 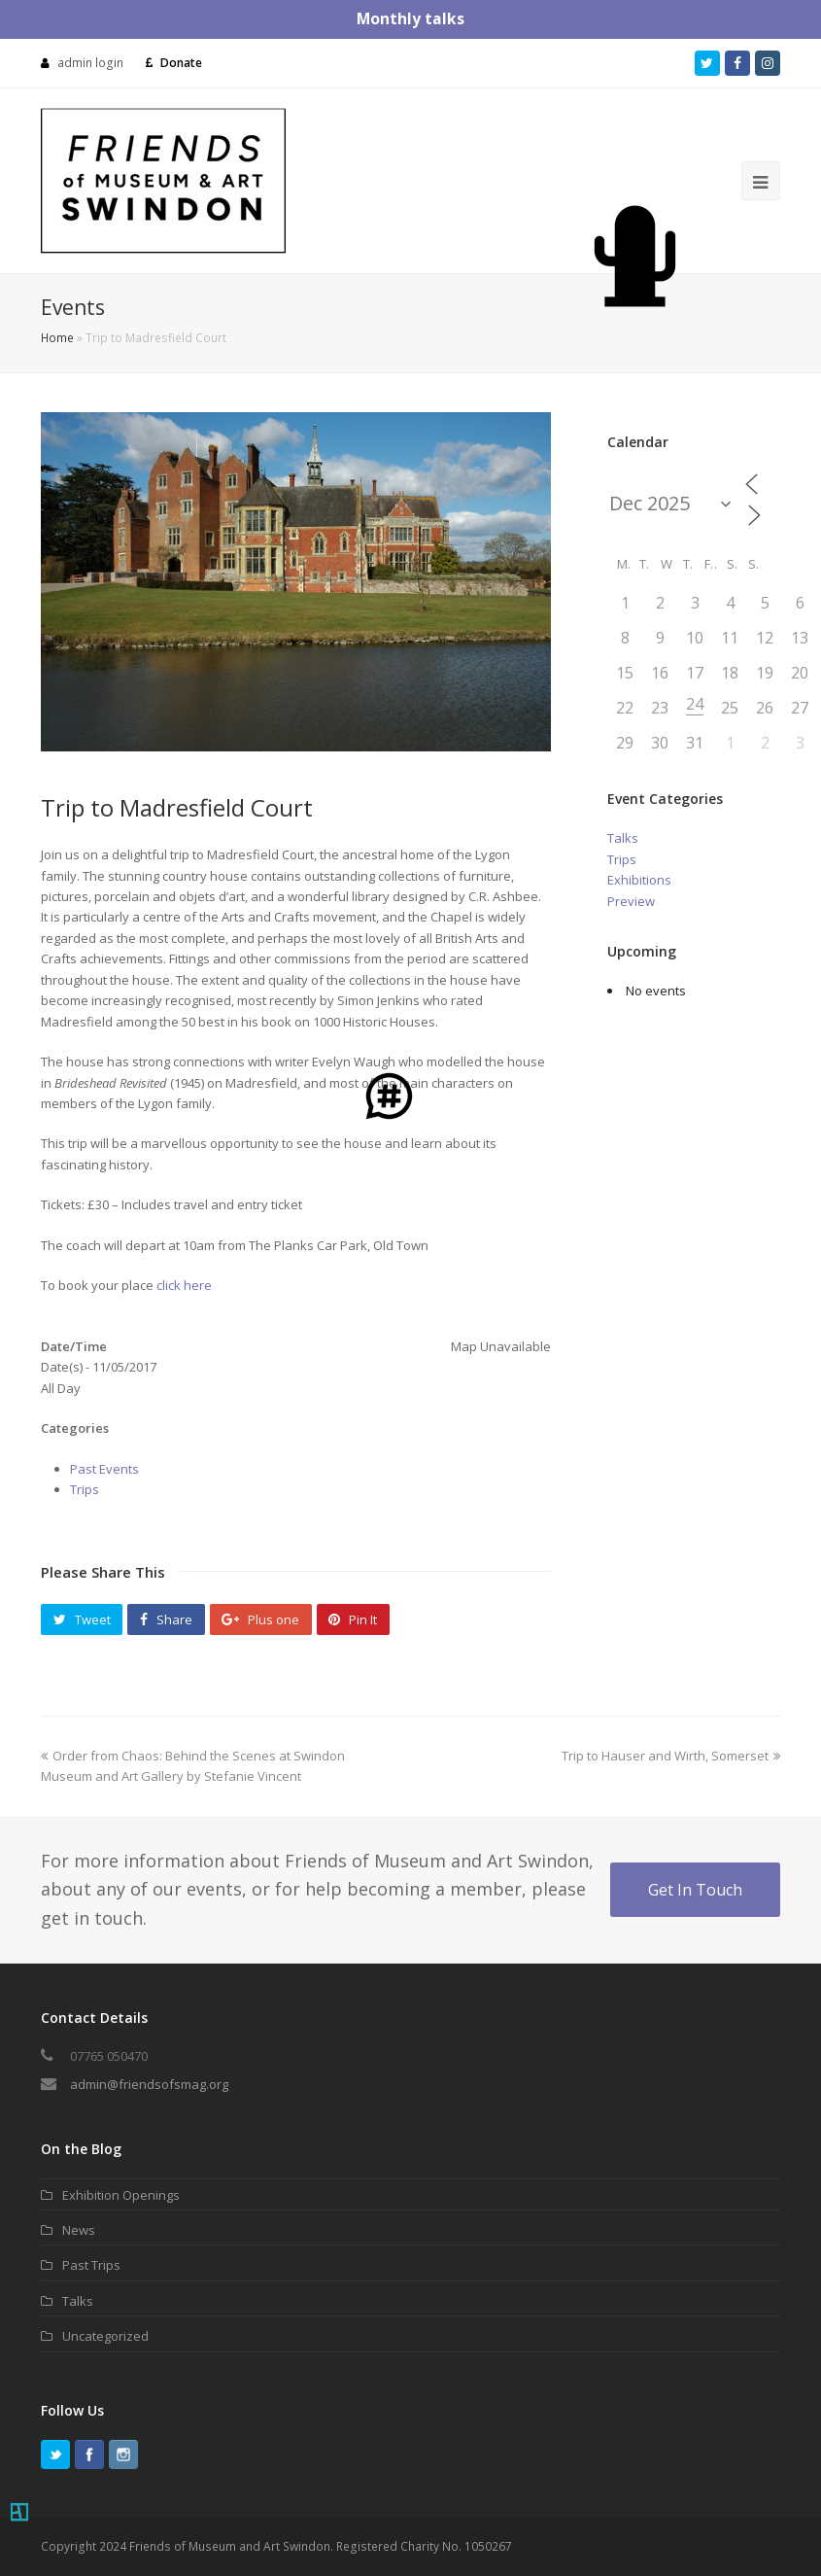 I want to click on open a threaded conversation, so click(x=389, y=1096).